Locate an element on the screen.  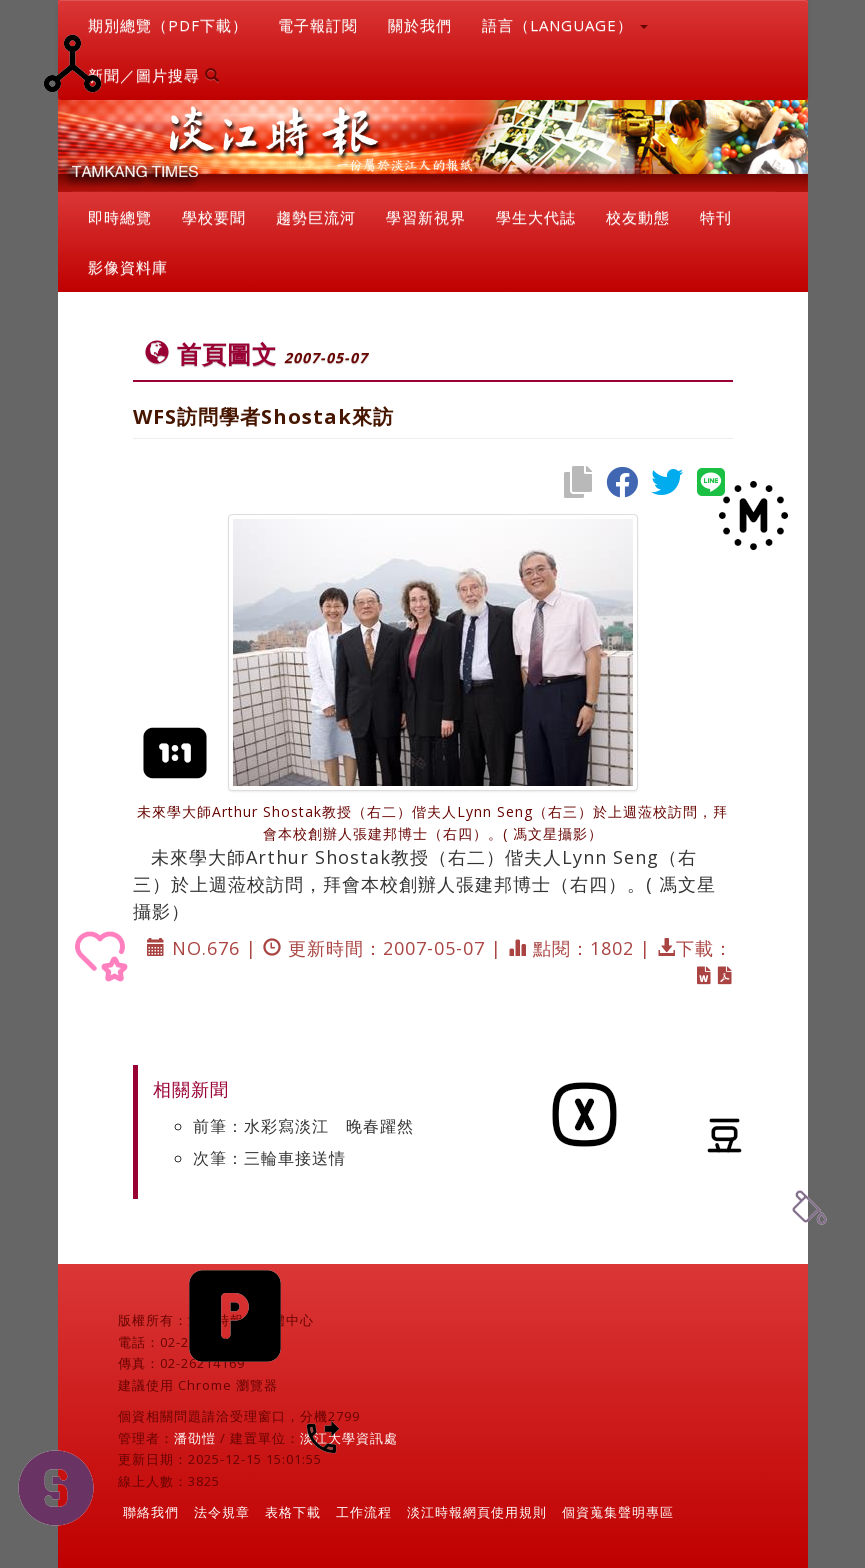
call forwarding is enabled is located at coordinates (321, 1438).